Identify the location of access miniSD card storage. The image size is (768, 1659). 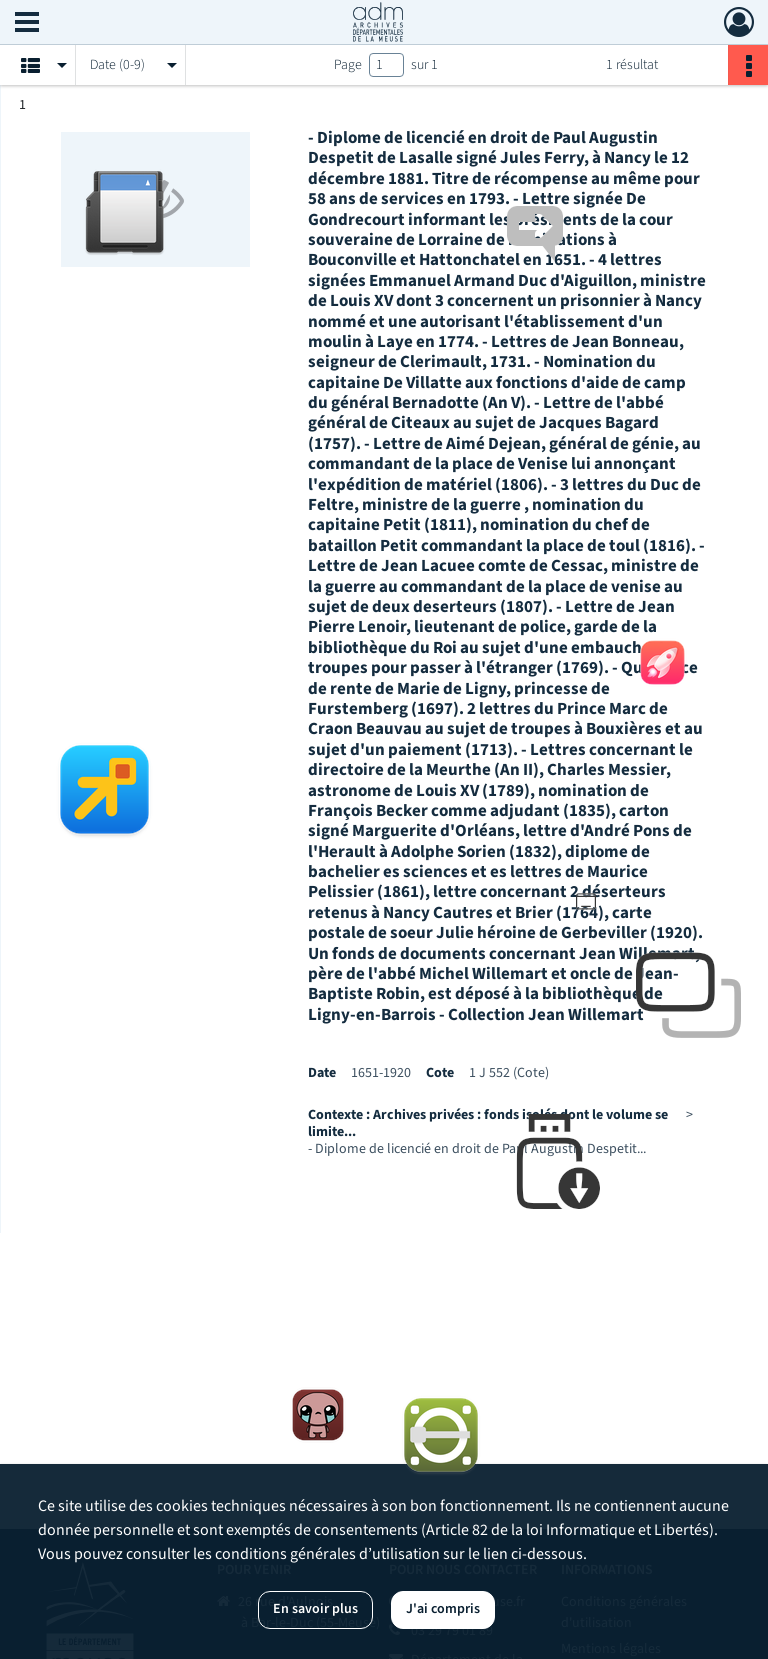
(125, 211).